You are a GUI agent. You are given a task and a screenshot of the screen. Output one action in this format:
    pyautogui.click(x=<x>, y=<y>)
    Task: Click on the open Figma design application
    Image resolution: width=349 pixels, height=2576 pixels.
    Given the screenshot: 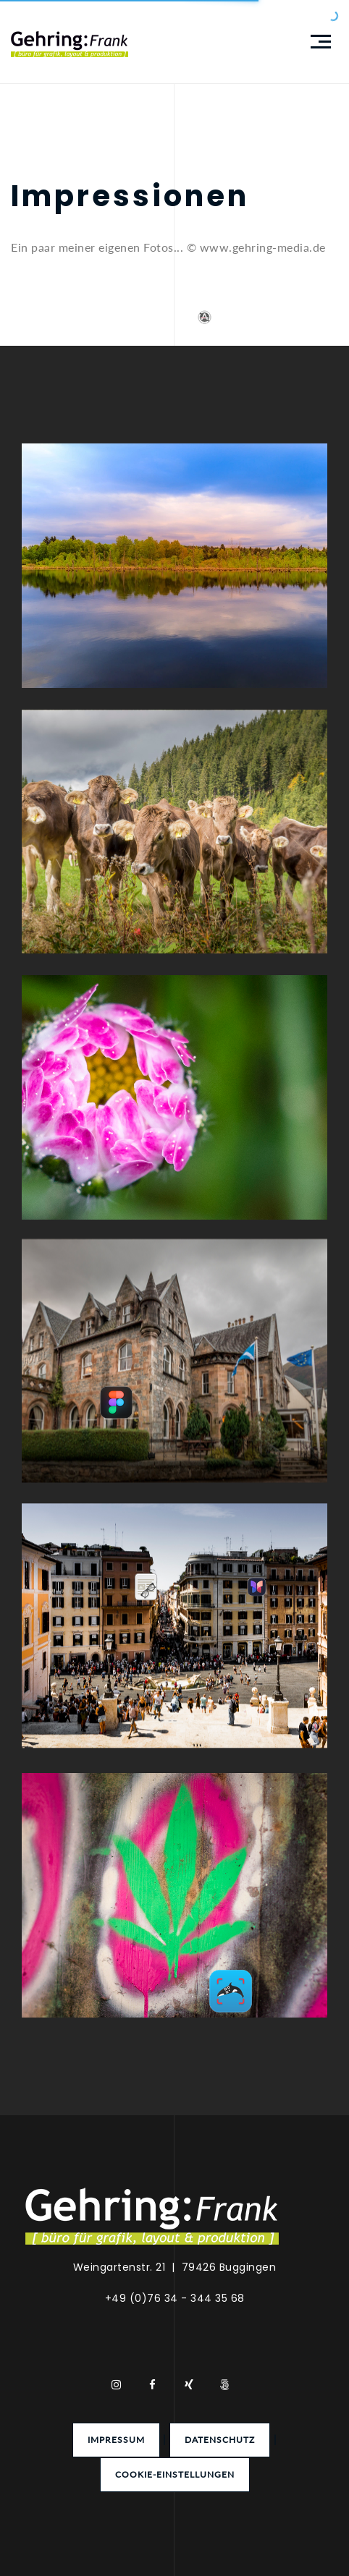 What is the action you would take?
    pyautogui.click(x=116, y=1402)
    